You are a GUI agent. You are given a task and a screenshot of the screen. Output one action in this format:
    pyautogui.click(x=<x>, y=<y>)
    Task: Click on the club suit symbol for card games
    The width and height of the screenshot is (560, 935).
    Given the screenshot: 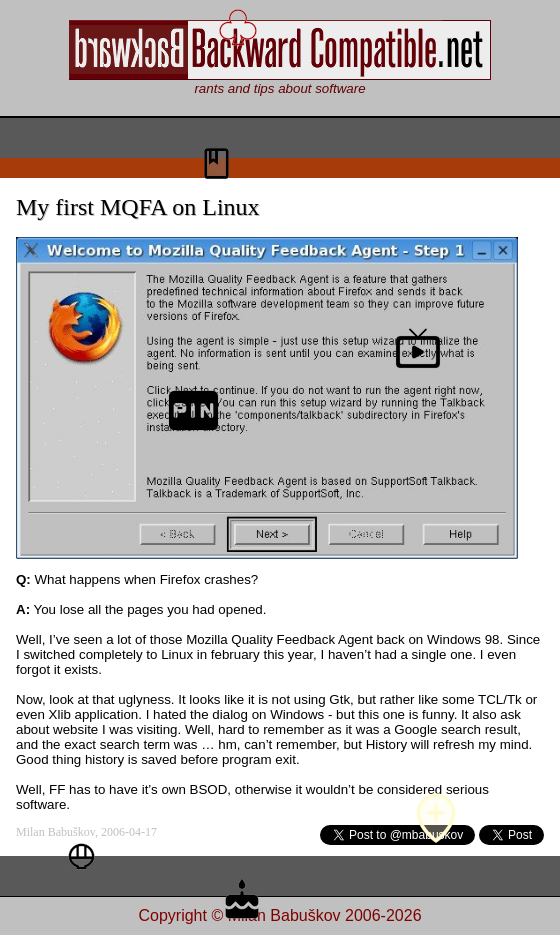 What is the action you would take?
    pyautogui.click(x=238, y=28)
    